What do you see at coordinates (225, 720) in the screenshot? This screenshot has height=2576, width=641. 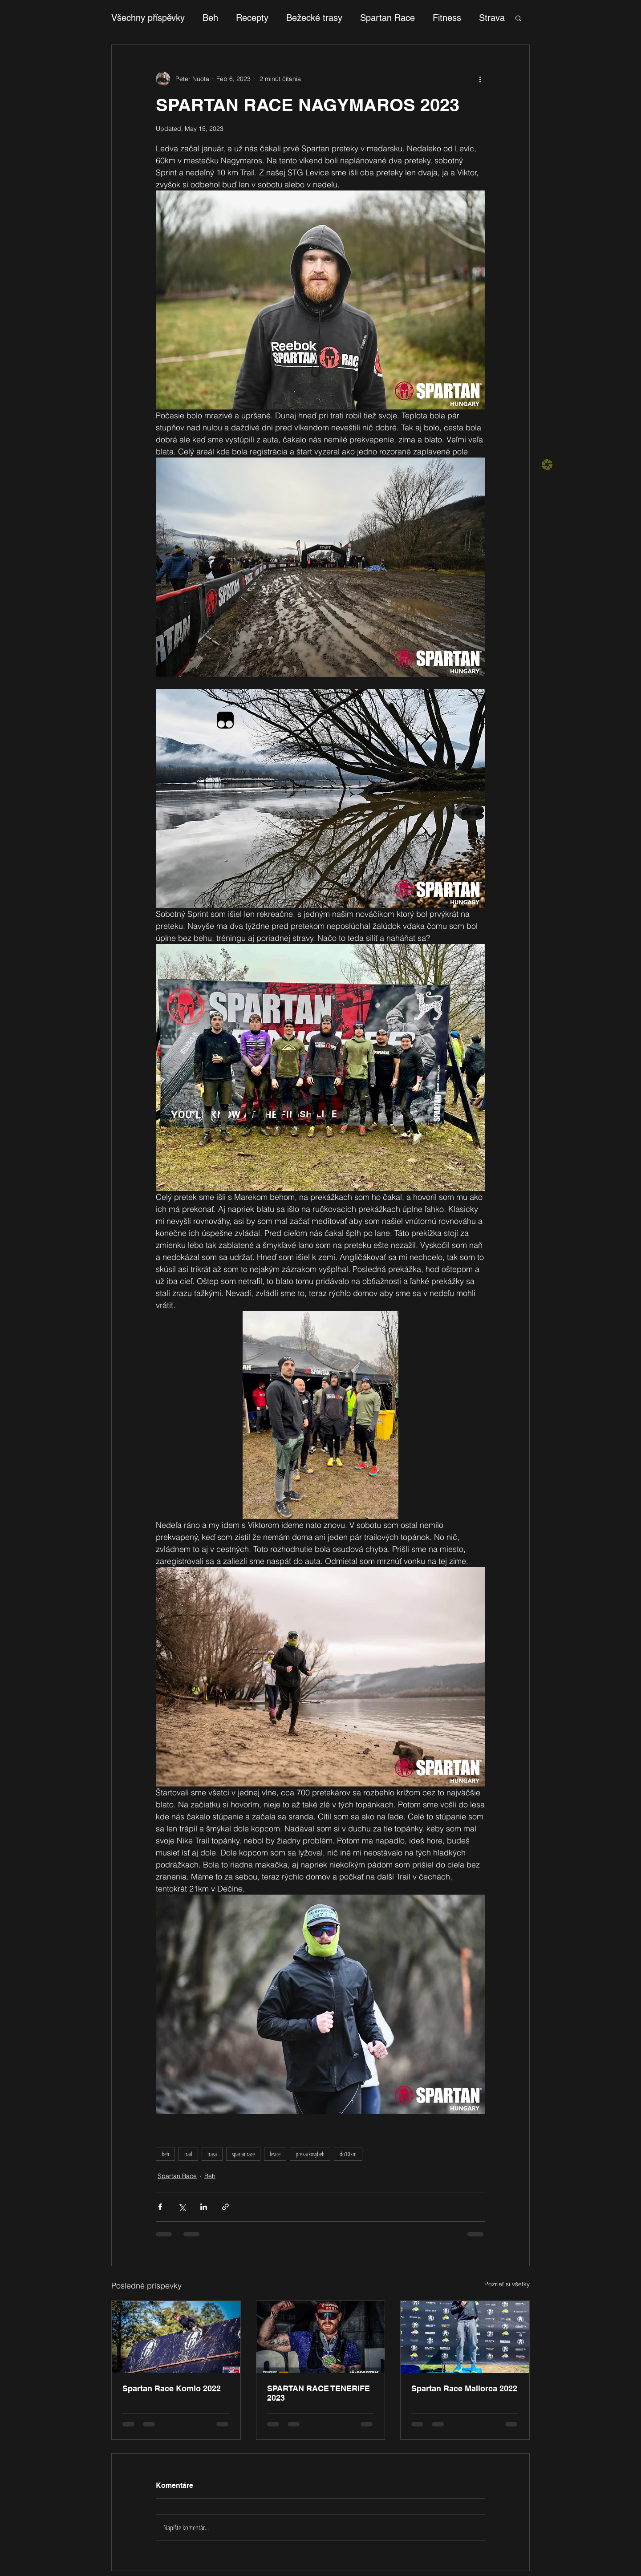 I see `open Tampermonkey browser extension` at bounding box center [225, 720].